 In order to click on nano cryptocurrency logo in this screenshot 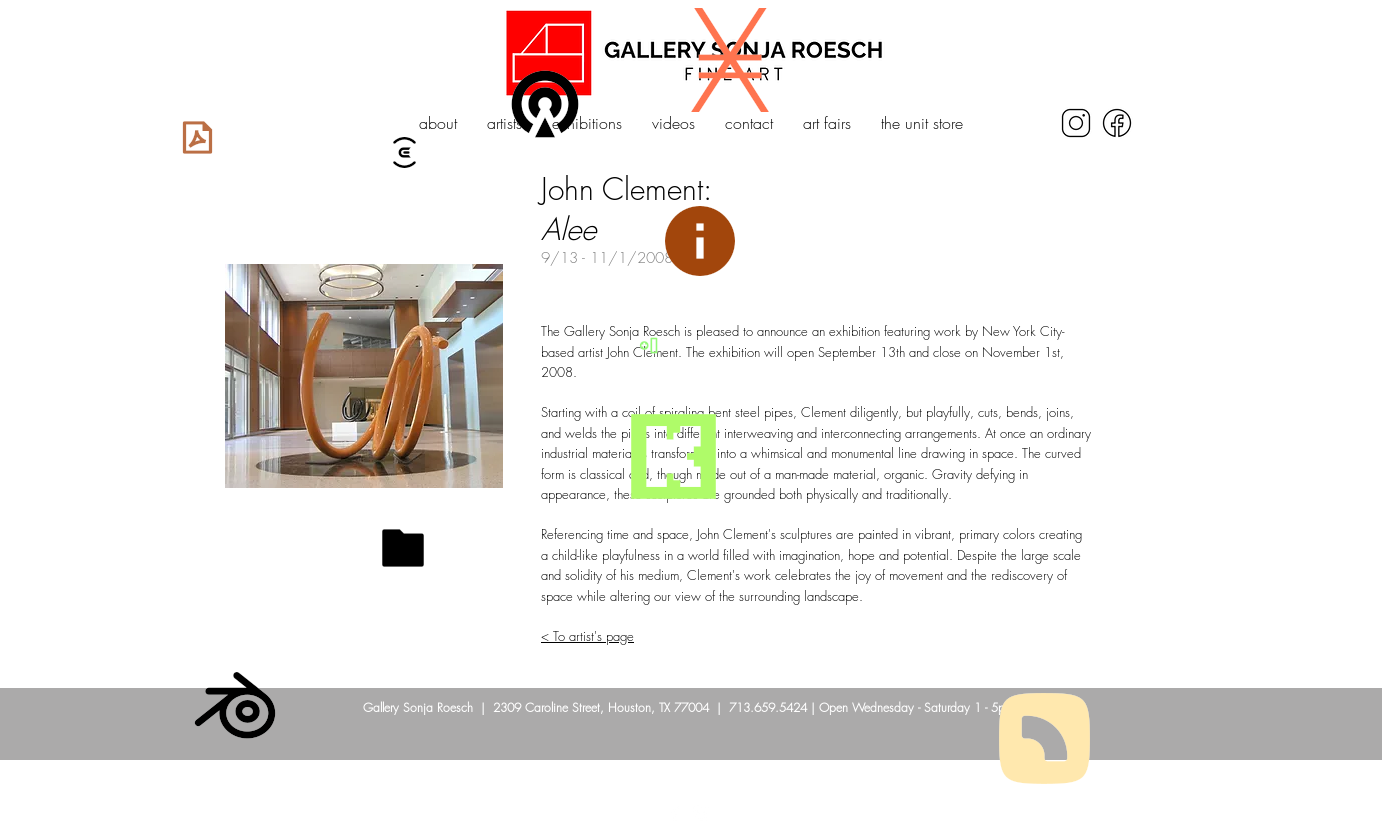, I will do `click(730, 60)`.